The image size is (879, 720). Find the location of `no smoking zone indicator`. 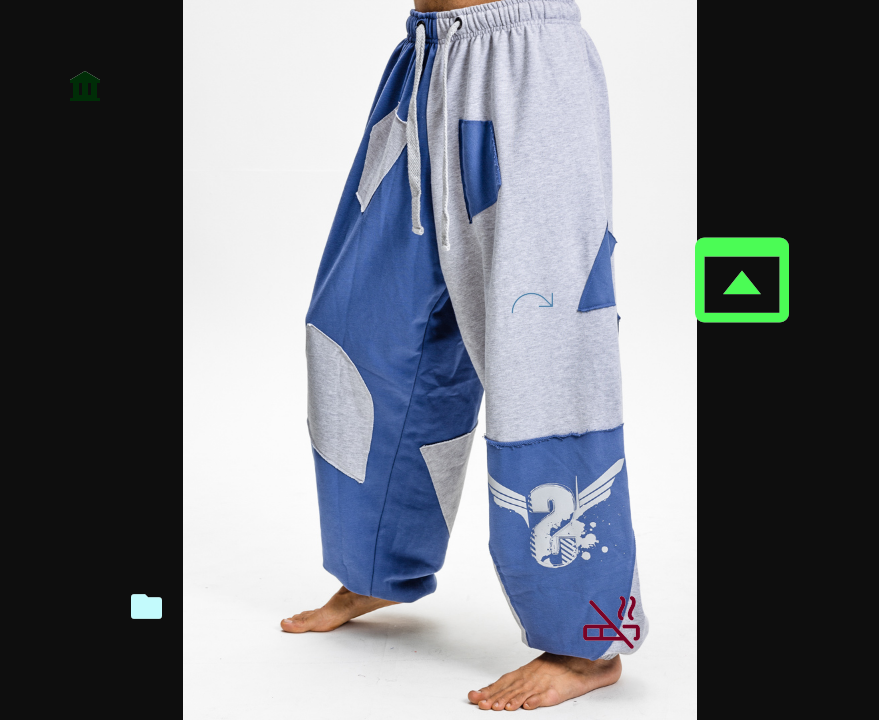

no smoking zone indicator is located at coordinates (611, 624).